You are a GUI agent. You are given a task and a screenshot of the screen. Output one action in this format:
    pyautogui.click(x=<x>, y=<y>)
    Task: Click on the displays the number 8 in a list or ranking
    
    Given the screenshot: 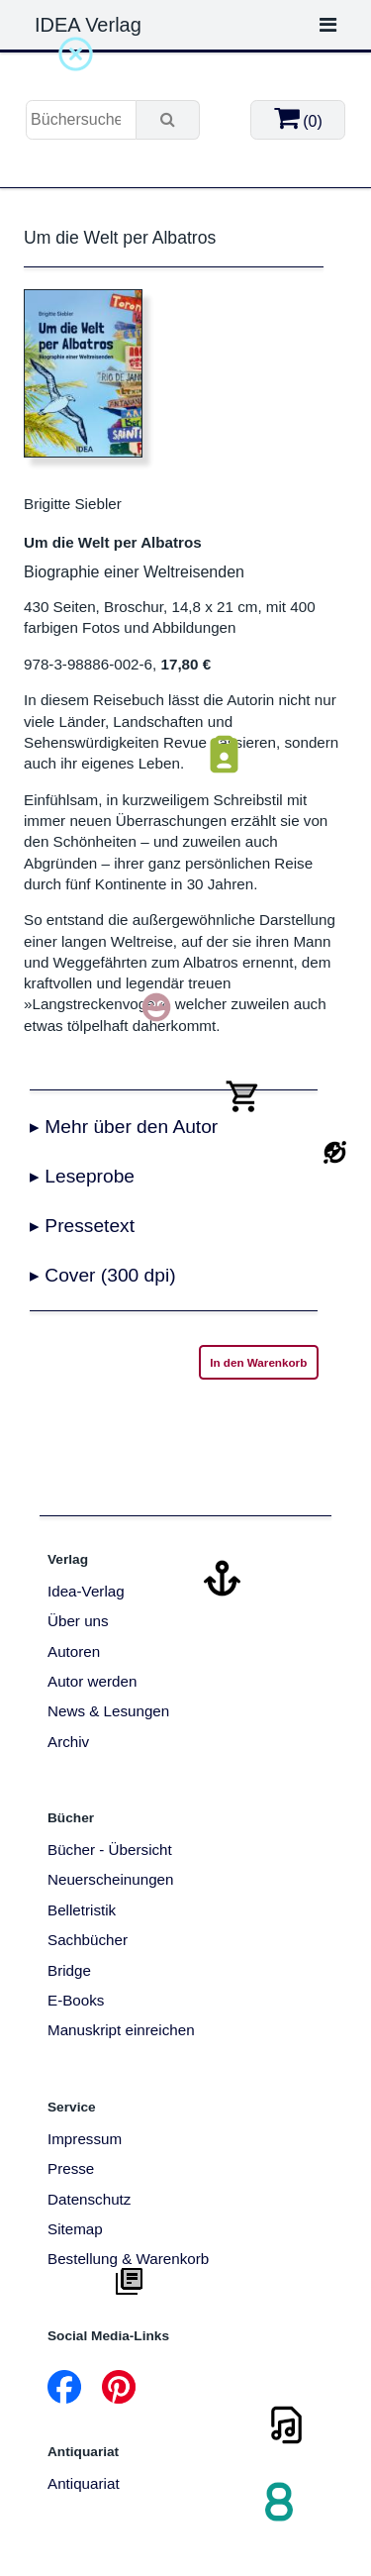 What is the action you would take?
    pyautogui.click(x=279, y=2502)
    